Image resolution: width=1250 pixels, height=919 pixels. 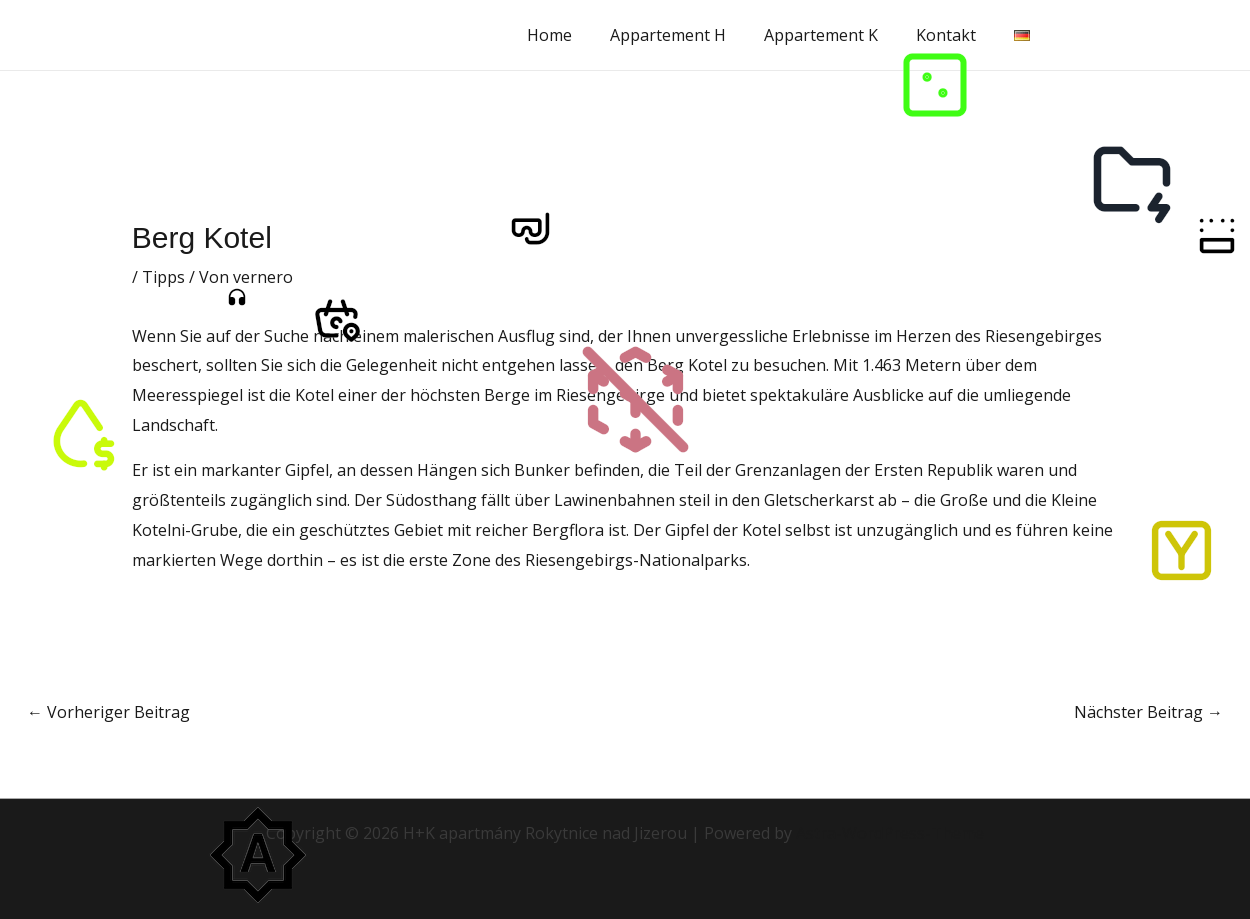 What do you see at coordinates (80, 433) in the screenshot?
I see `view water bill or usage costs` at bounding box center [80, 433].